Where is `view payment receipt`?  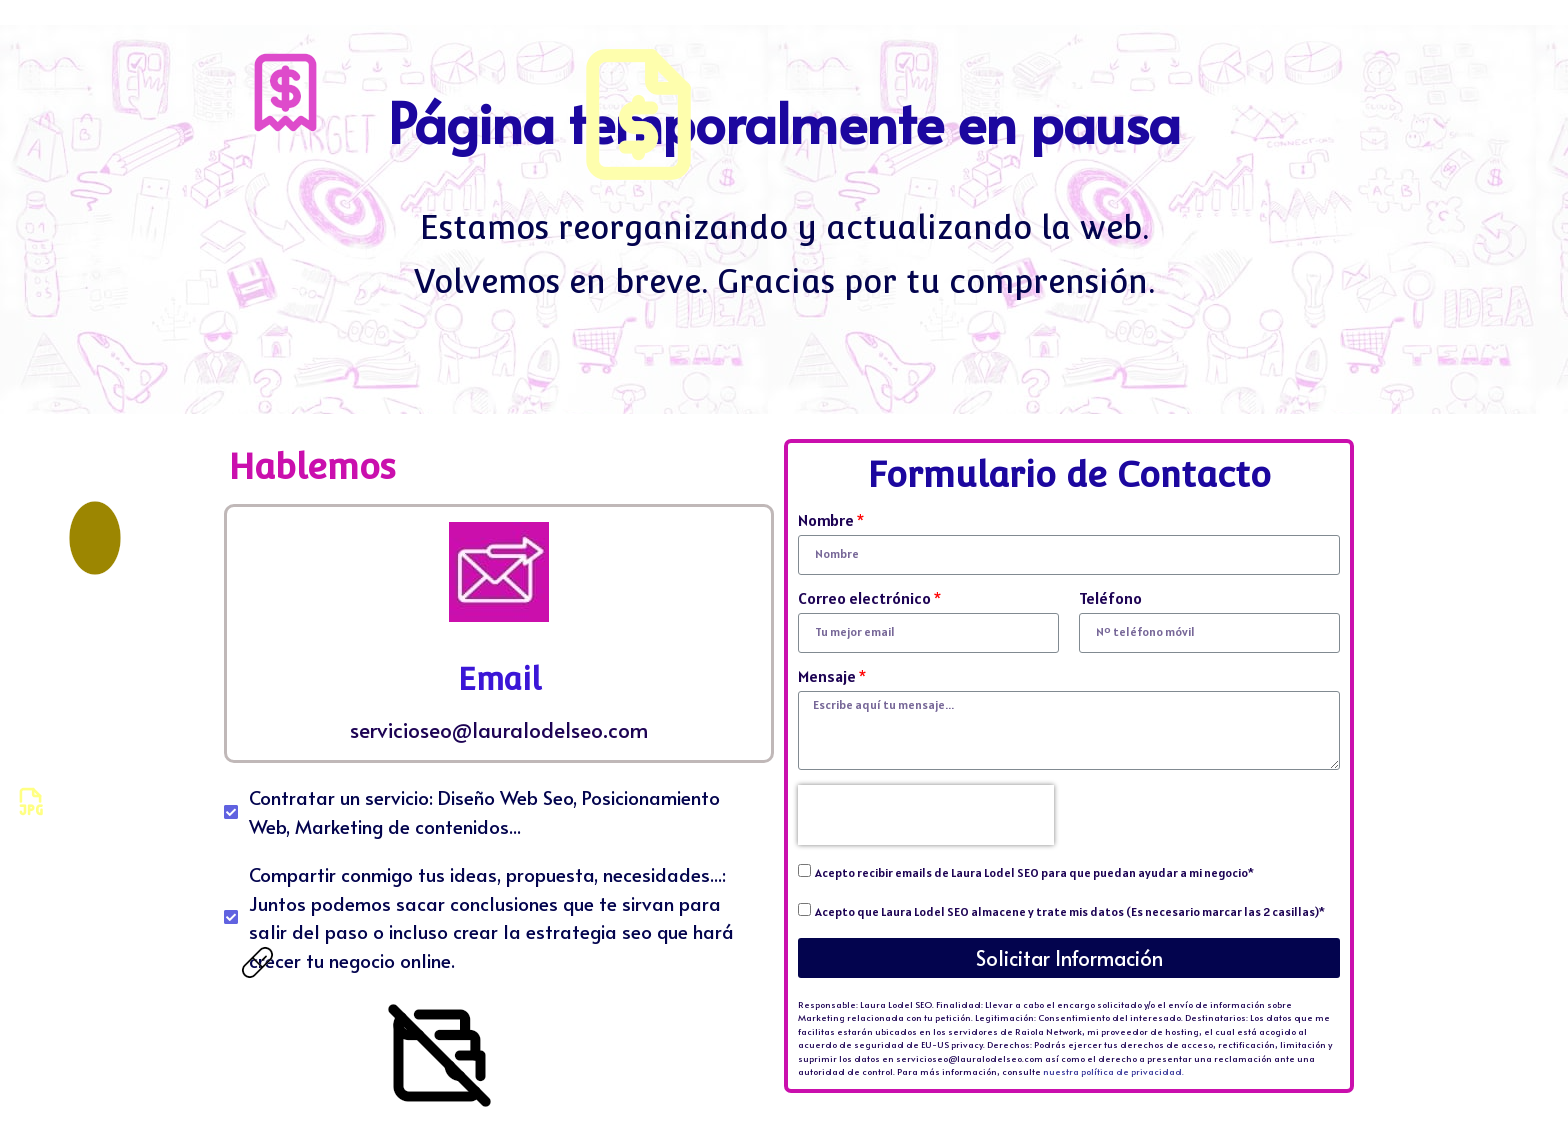
view payment receipt is located at coordinates (285, 92).